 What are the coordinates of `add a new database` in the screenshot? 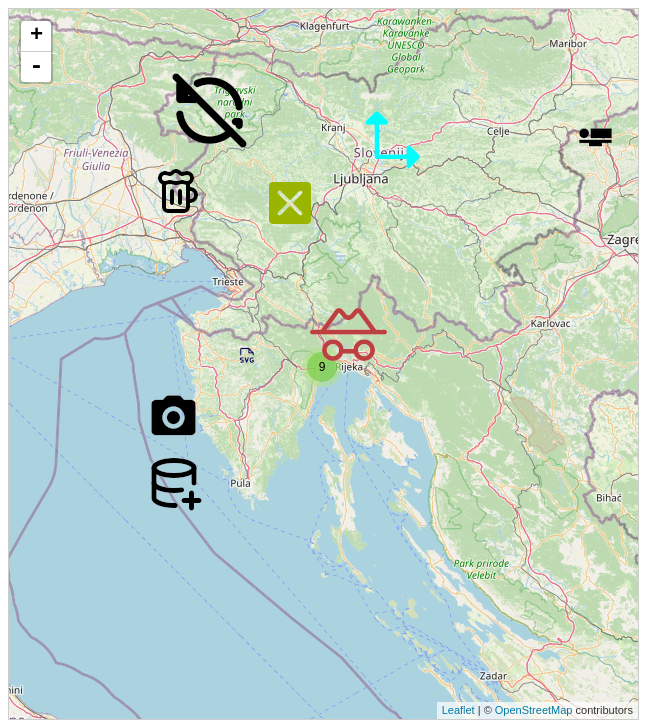 It's located at (174, 483).